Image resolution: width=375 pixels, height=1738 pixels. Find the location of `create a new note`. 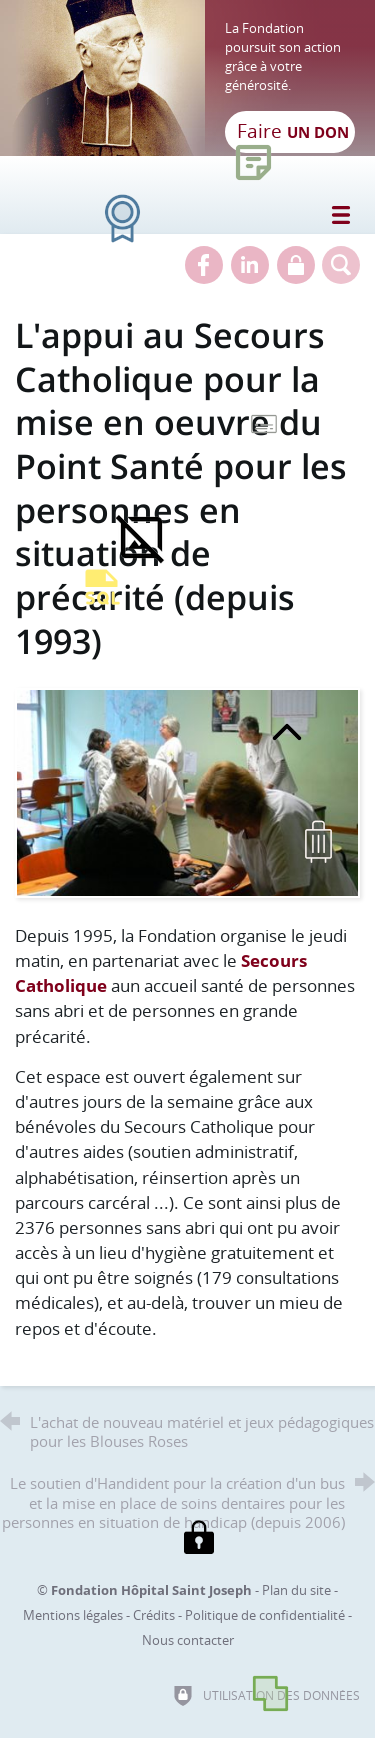

create a new note is located at coordinates (253, 162).